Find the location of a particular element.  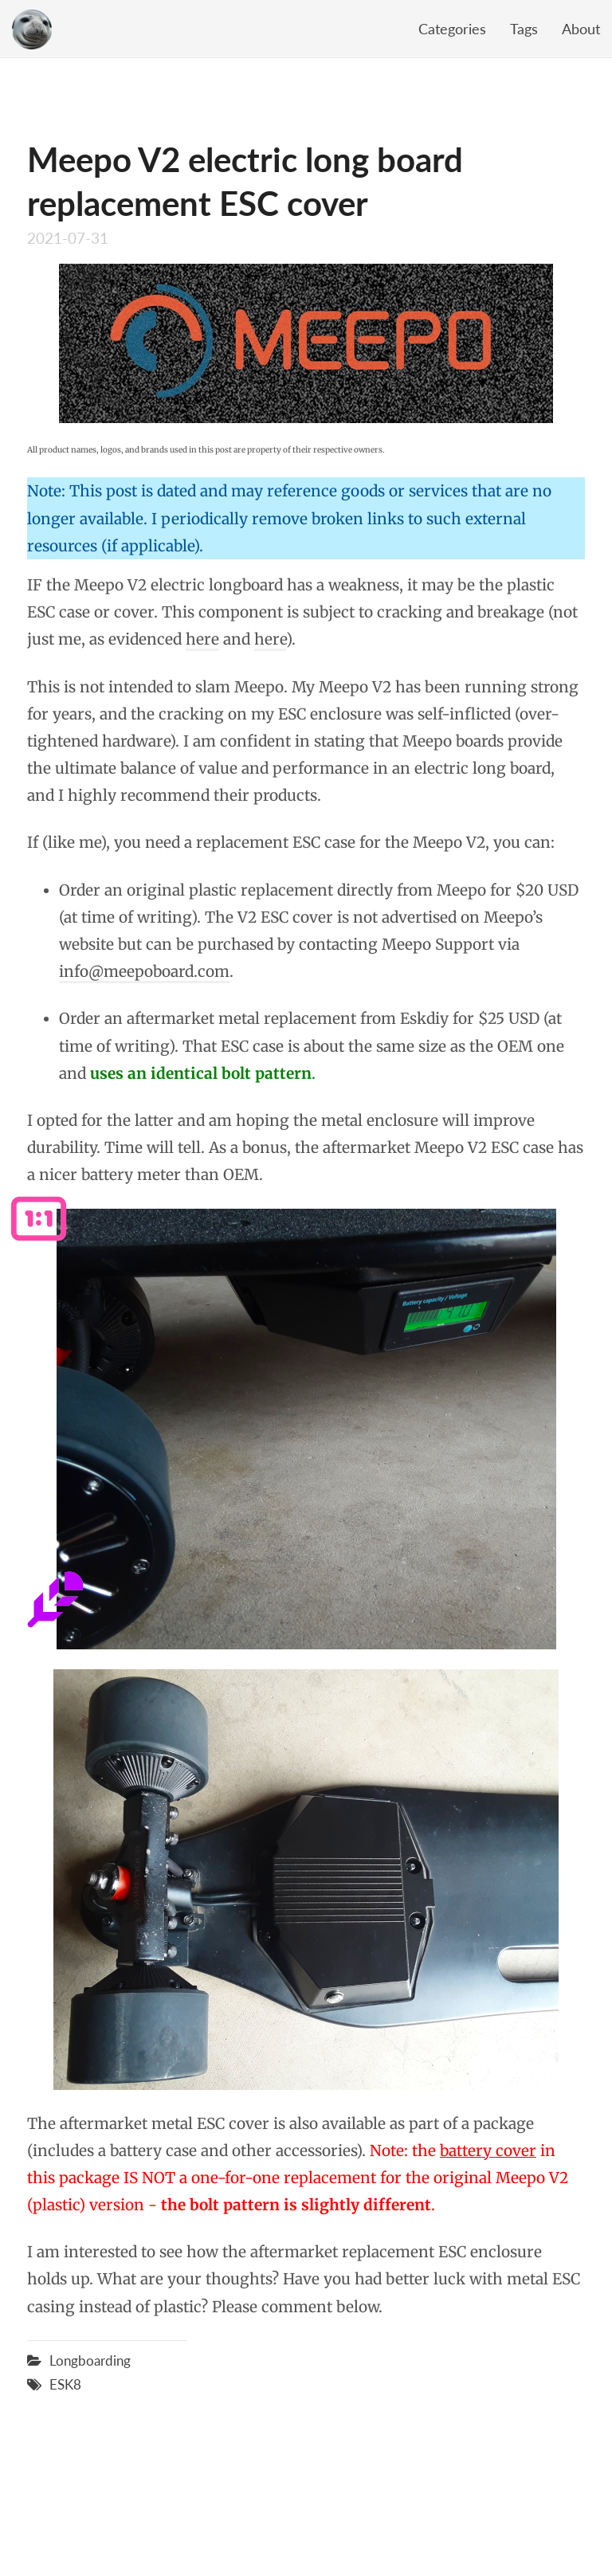

compose a new post or message is located at coordinates (55, 1599).